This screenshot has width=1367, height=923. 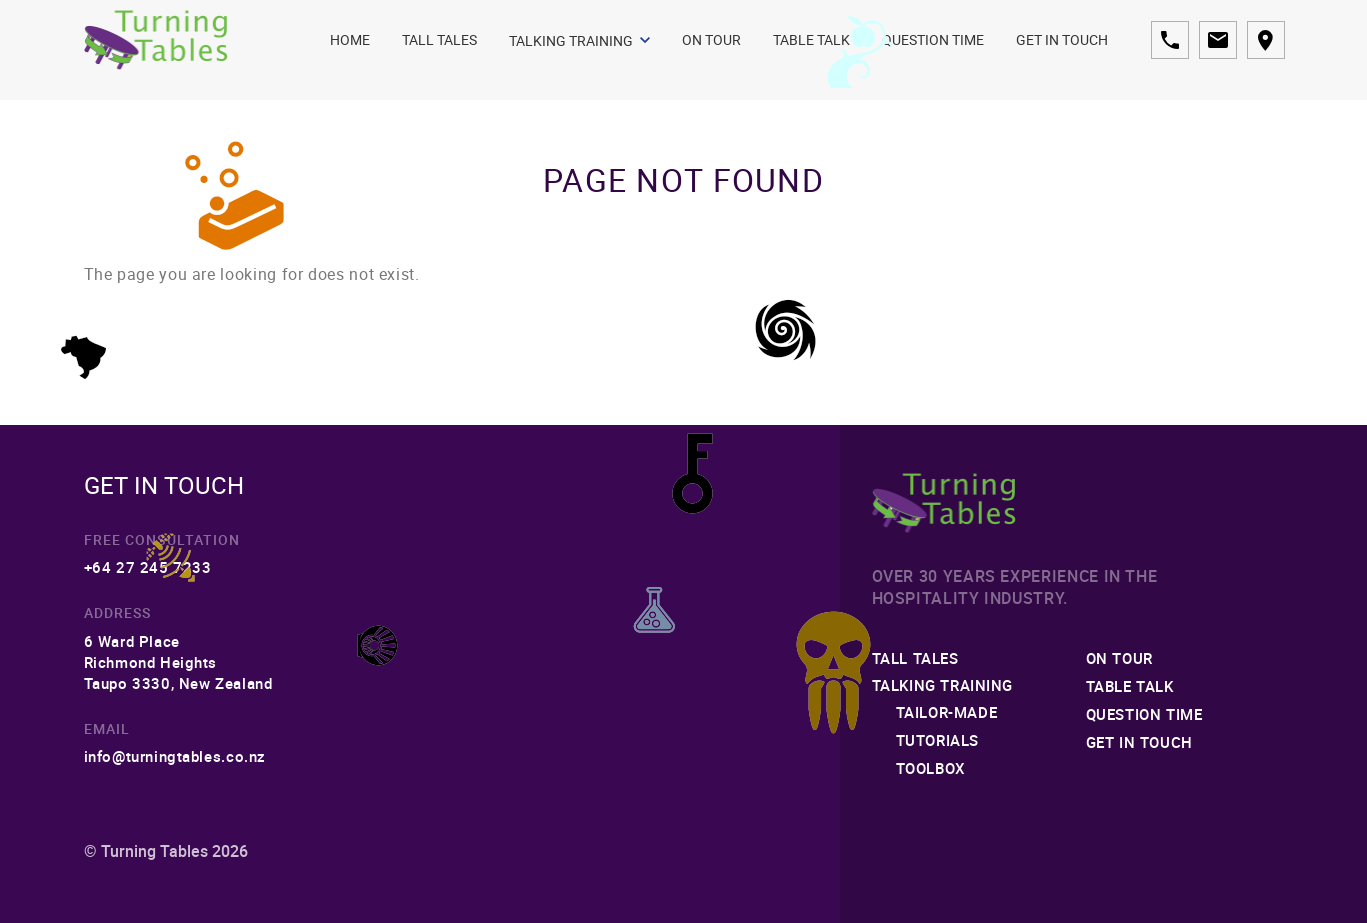 What do you see at coordinates (377, 645) in the screenshot?
I see `toggle flashlight on/off` at bounding box center [377, 645].